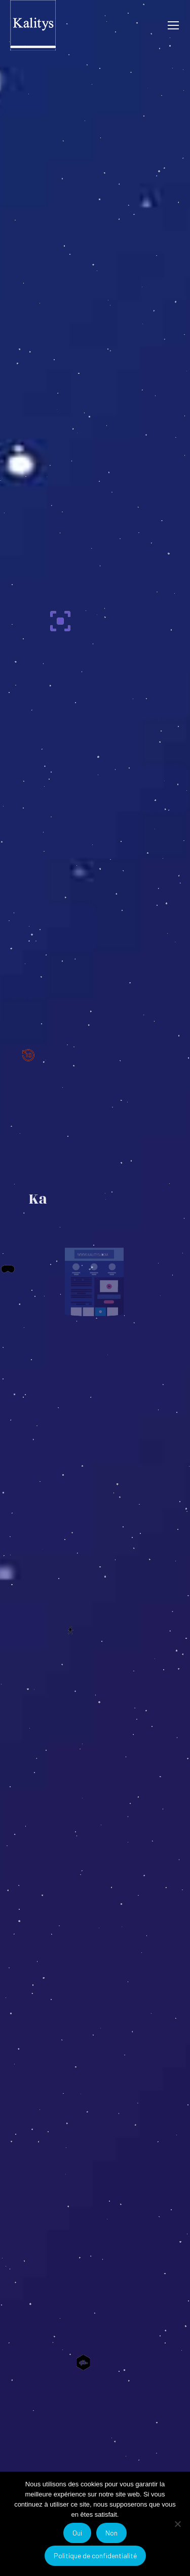 This screenshot has height=2576, width=190. What do you see at coordinates (60, 621) in the screenshot?
I see `enable focus mode to minimize distractions` at bounding box center [60, 621].